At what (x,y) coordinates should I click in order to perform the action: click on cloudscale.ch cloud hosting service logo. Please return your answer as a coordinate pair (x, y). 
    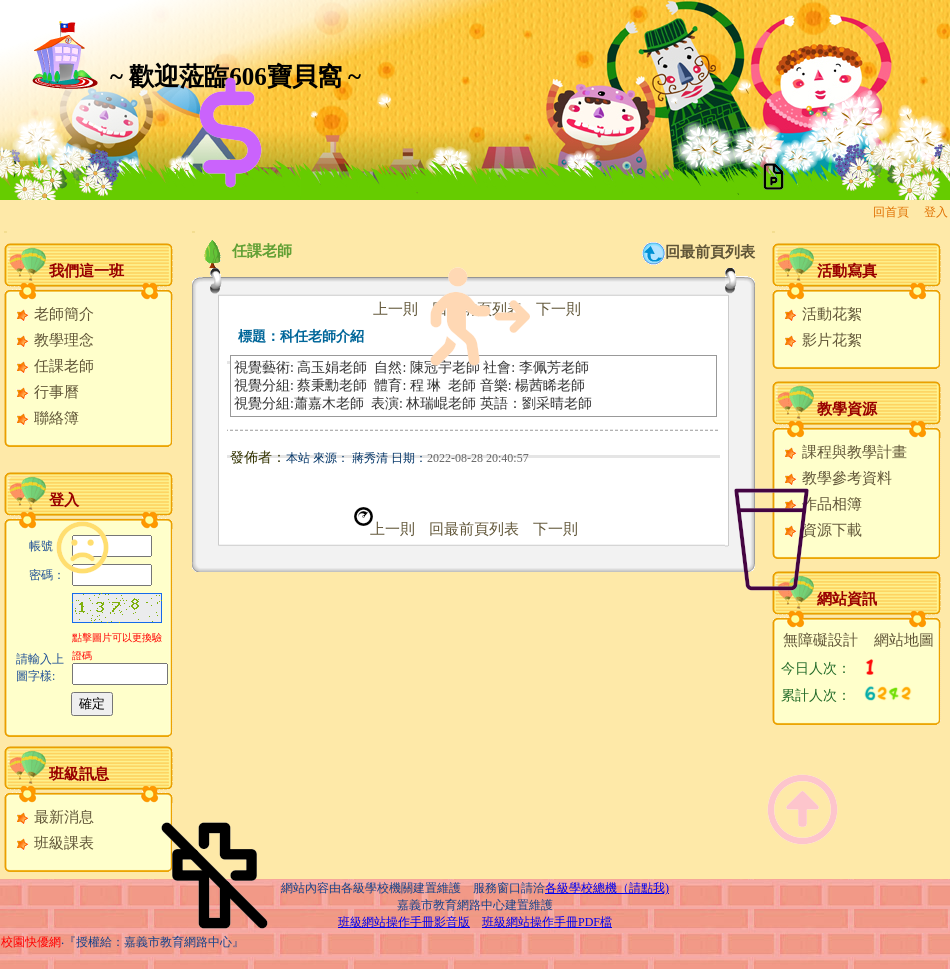
    Looking at the image, I should click on (363, 516).